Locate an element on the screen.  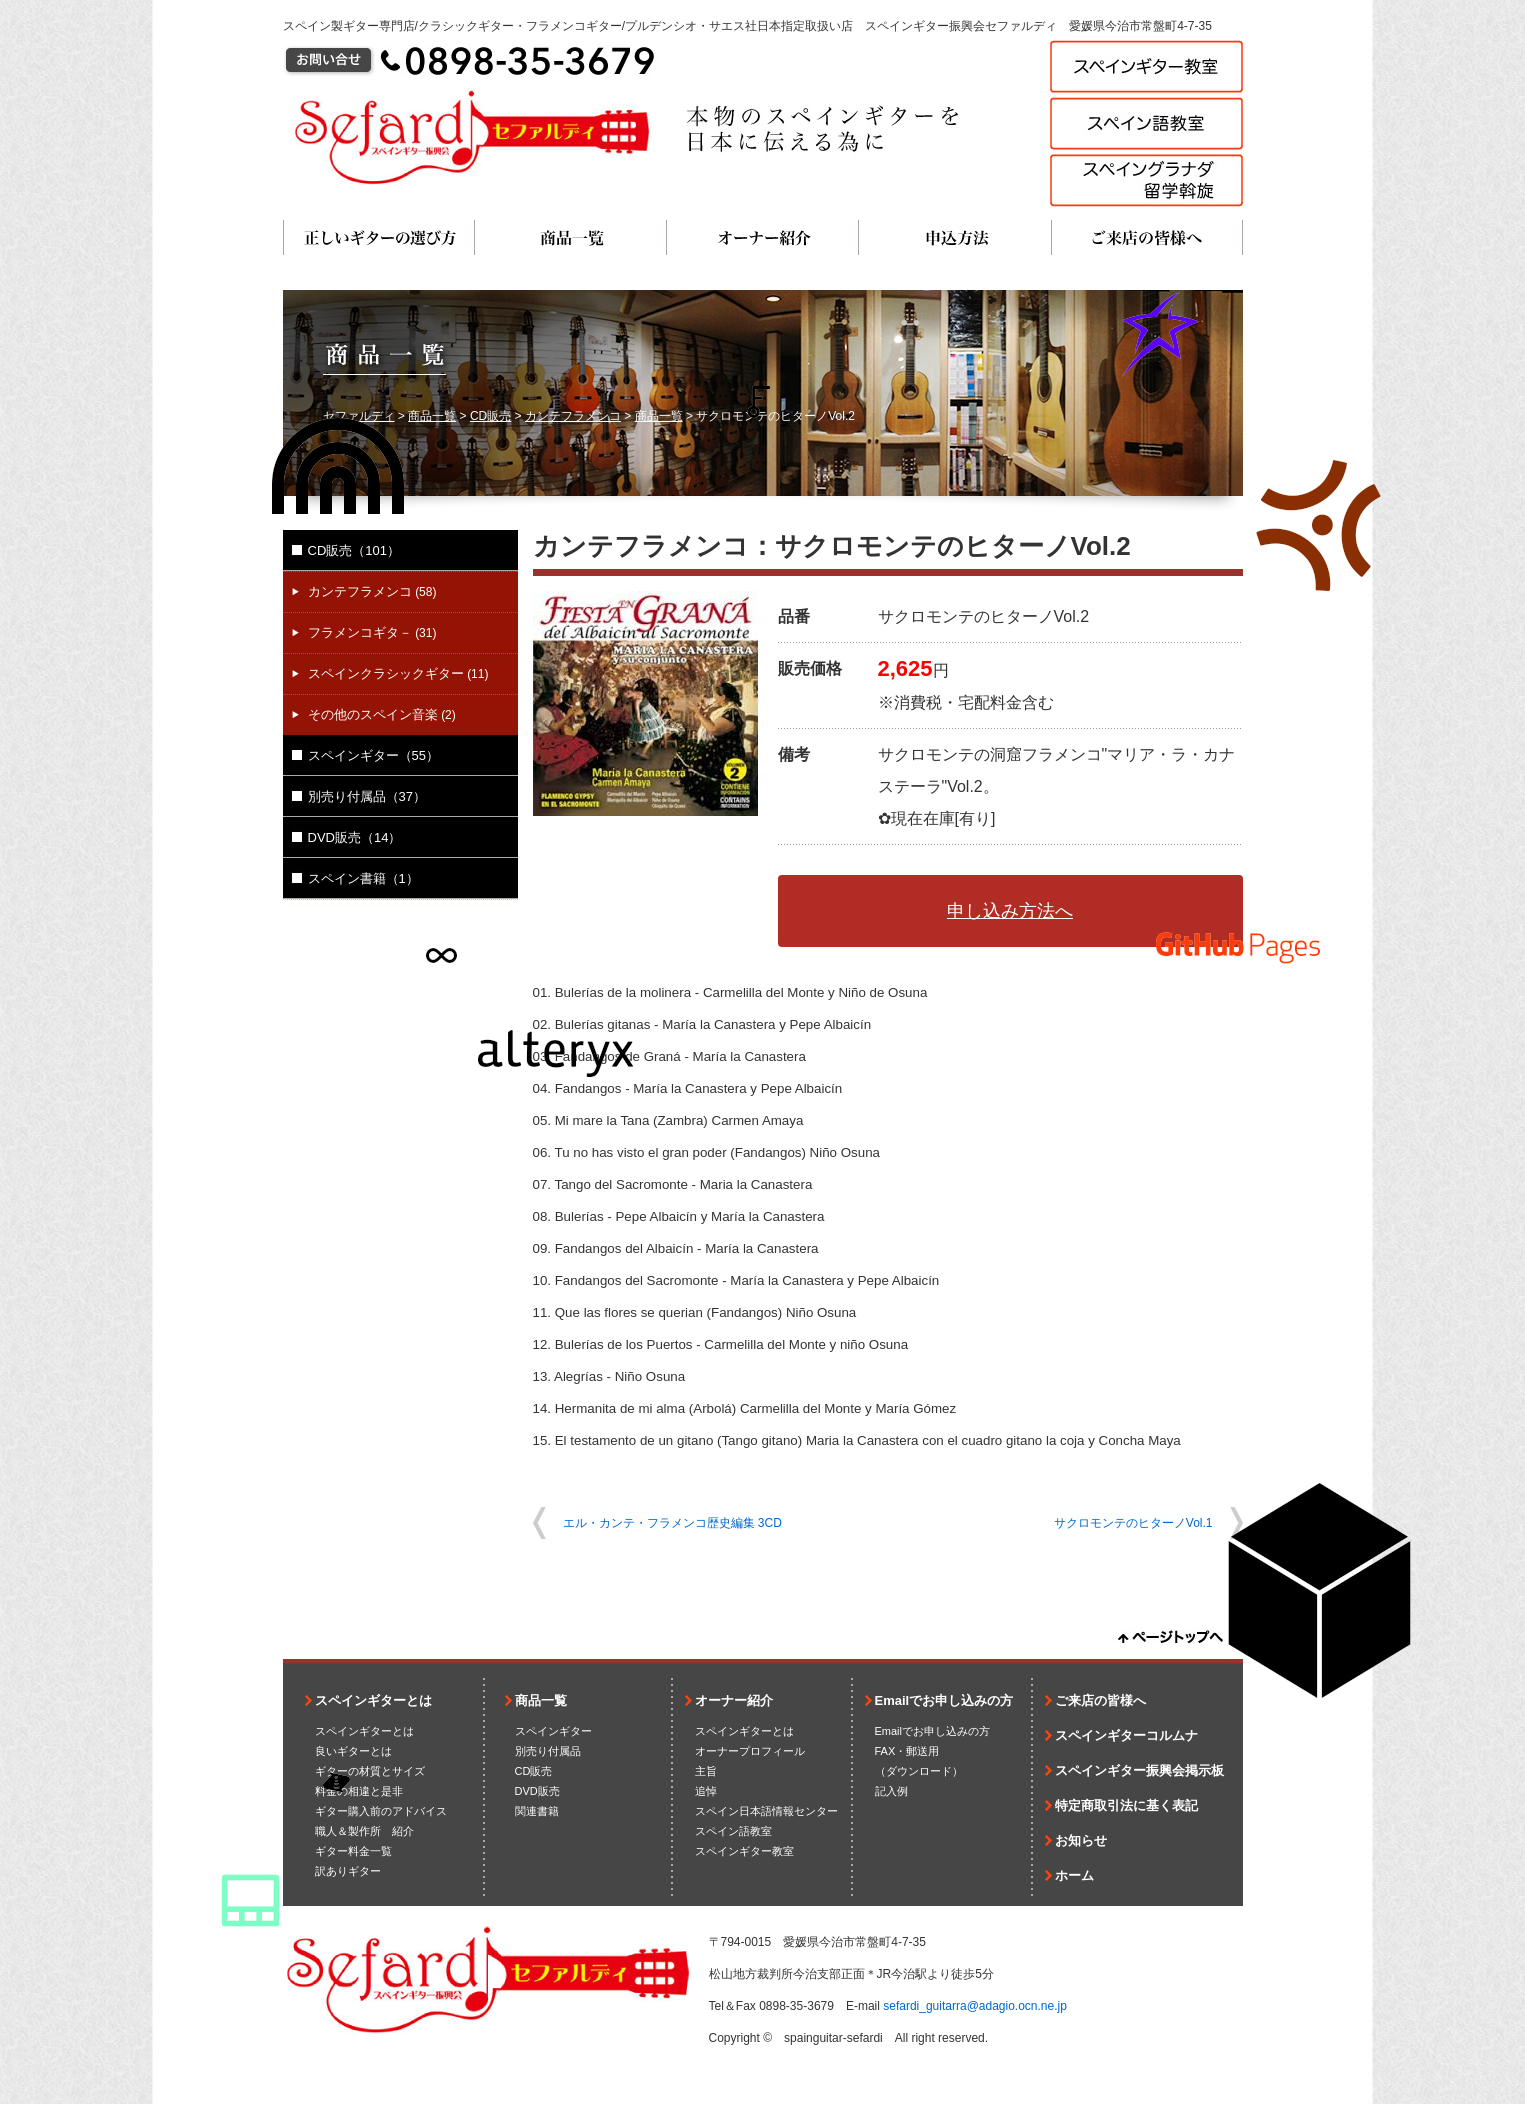
air transat airline branding logo is located at coordinates (1160, 334).